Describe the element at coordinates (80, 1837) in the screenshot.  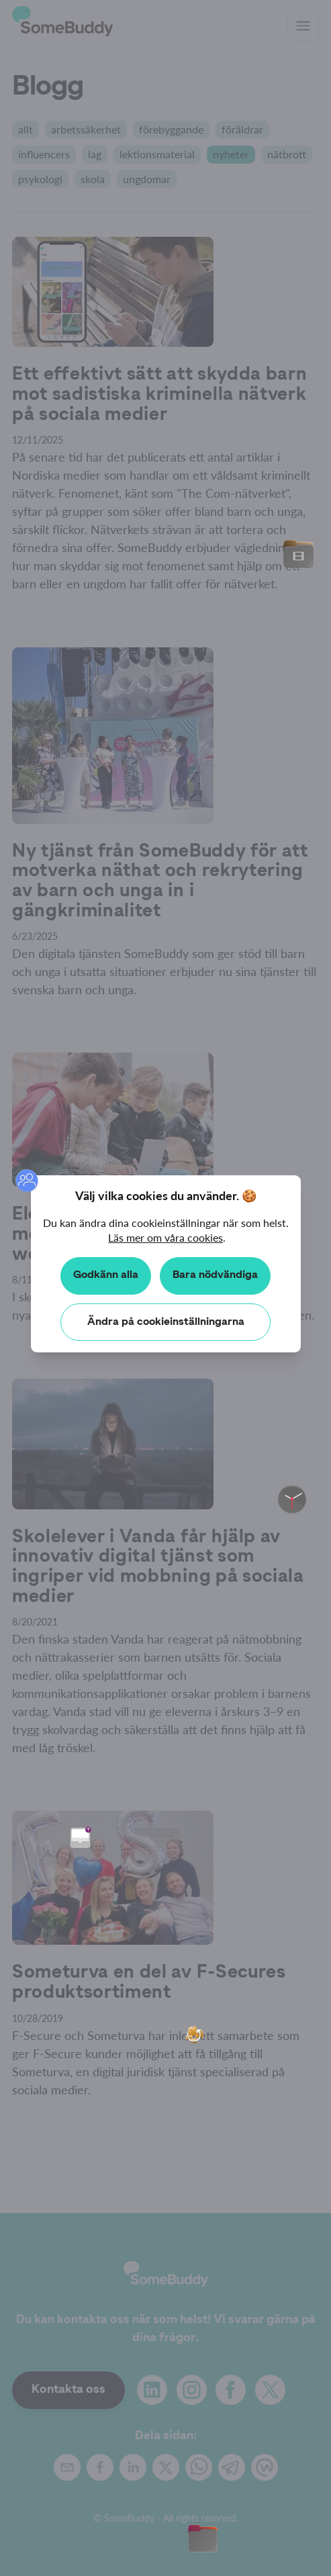
I see `sync mail between outbox and inbox` at that location.